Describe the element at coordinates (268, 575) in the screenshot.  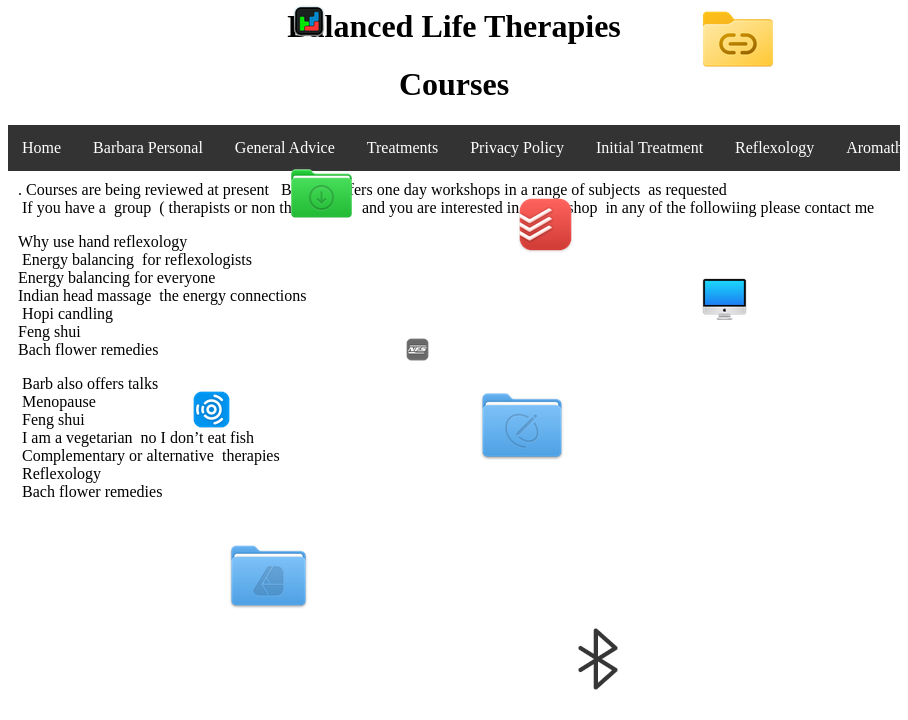
I see `open Affinity Designer project files folder` at that location.